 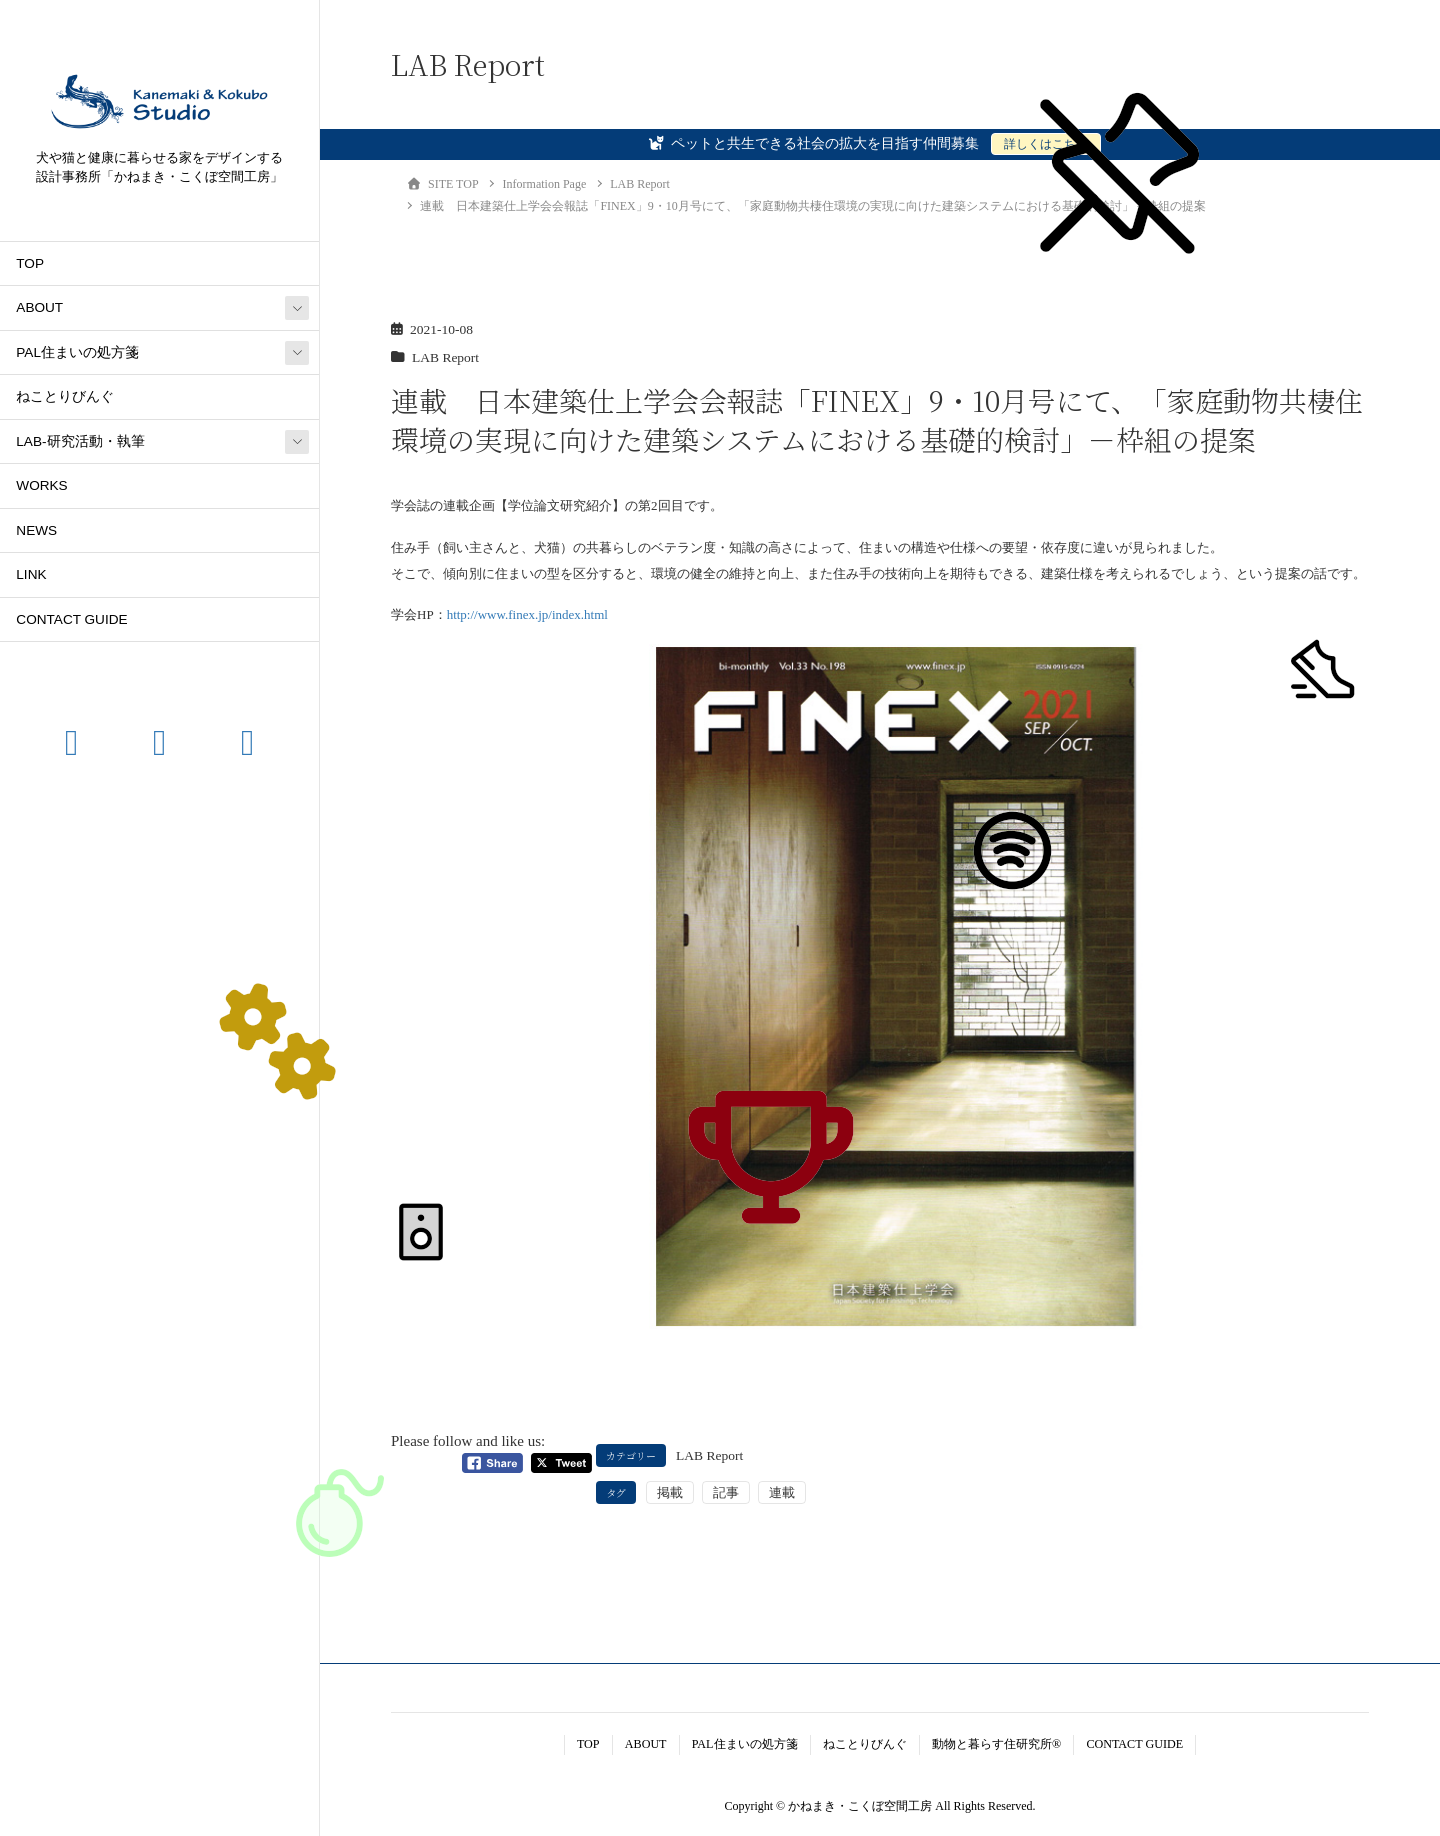 What do you see at coordinates (277, 1041) in the screenshot?
I see `access settings or preferences` at bounding box center [277, 1041].